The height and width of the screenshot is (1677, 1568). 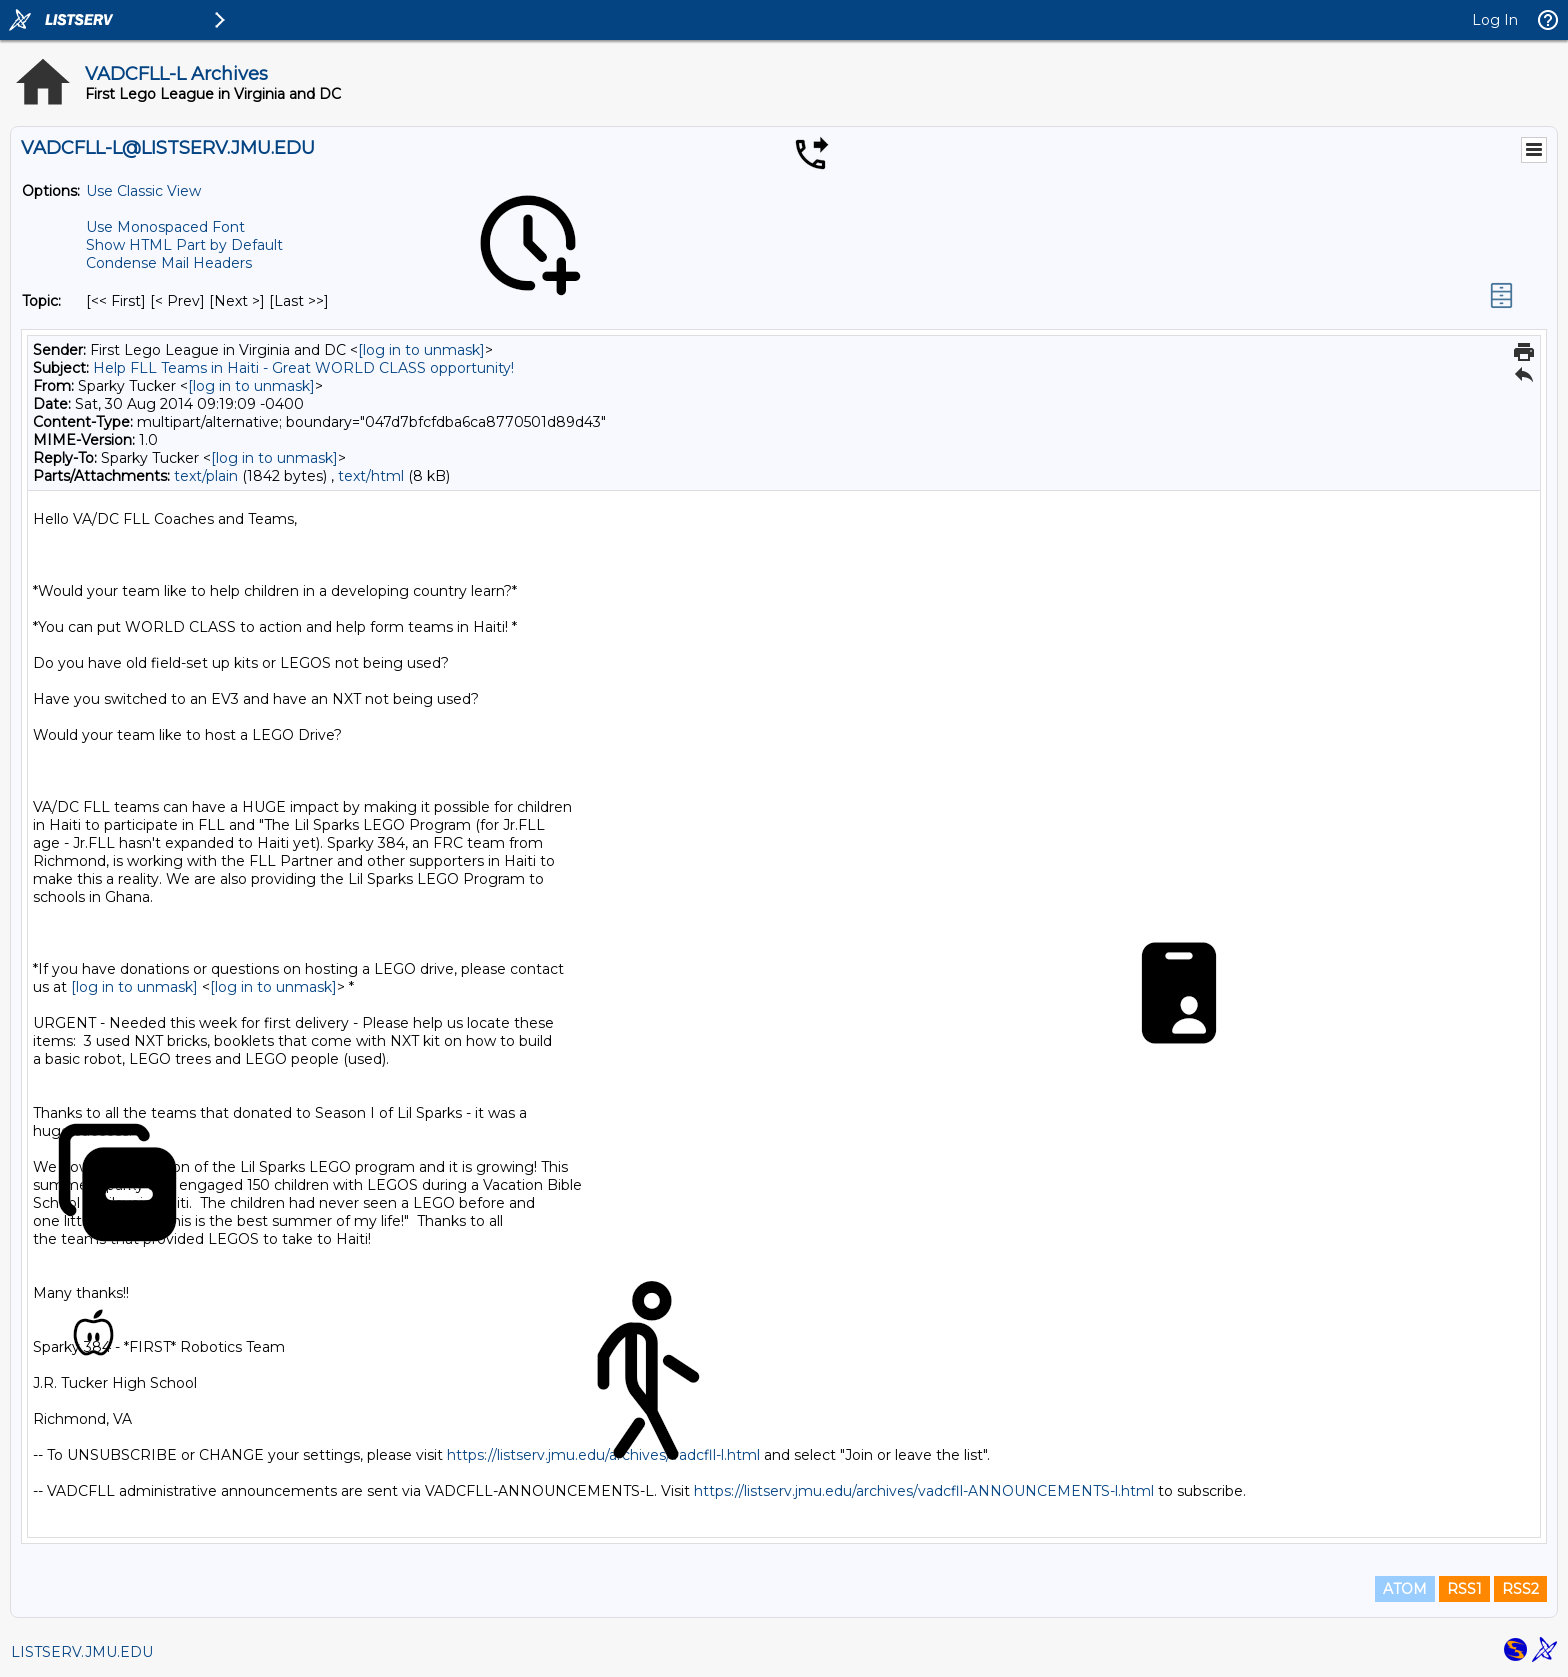 What do you see at coordinates (1501, 295) in the screenshot?
I see `browse furniture or home decor items` at bounding box center [1501, 295].